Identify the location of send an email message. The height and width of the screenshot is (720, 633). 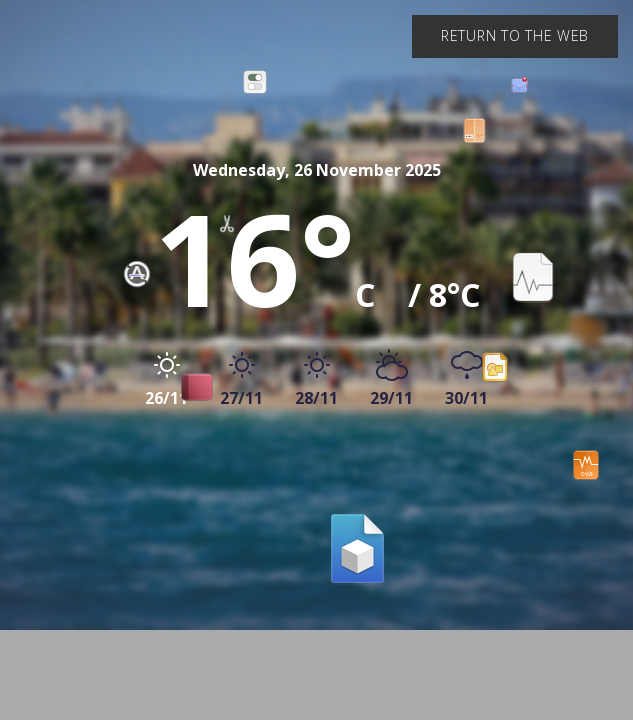
(519, 85).